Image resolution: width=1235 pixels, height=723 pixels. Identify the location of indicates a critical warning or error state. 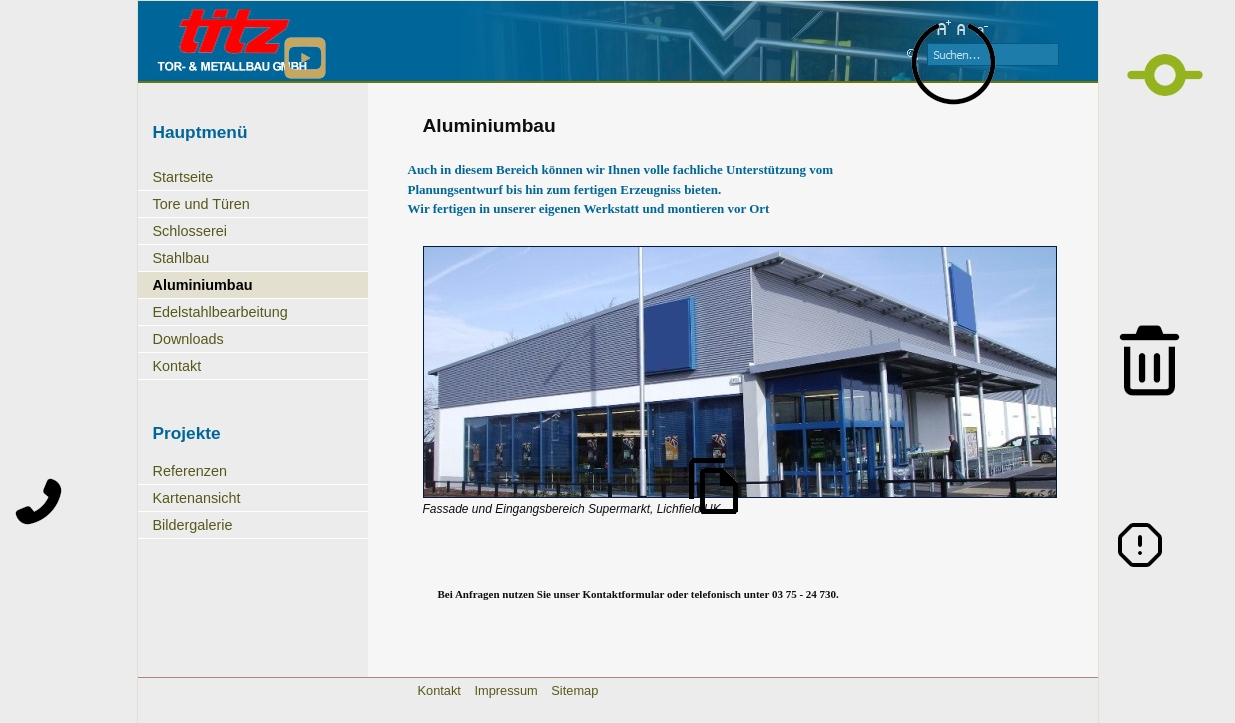
(1140, 545).